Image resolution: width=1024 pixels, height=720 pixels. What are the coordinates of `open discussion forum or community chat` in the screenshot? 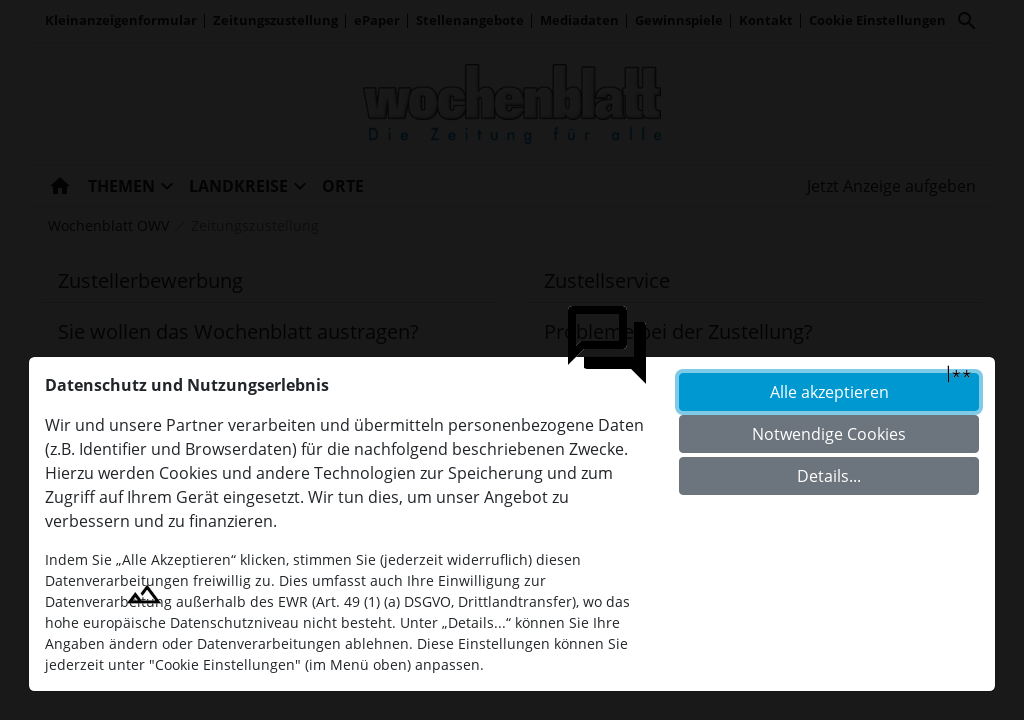 It's located at (607, 345).